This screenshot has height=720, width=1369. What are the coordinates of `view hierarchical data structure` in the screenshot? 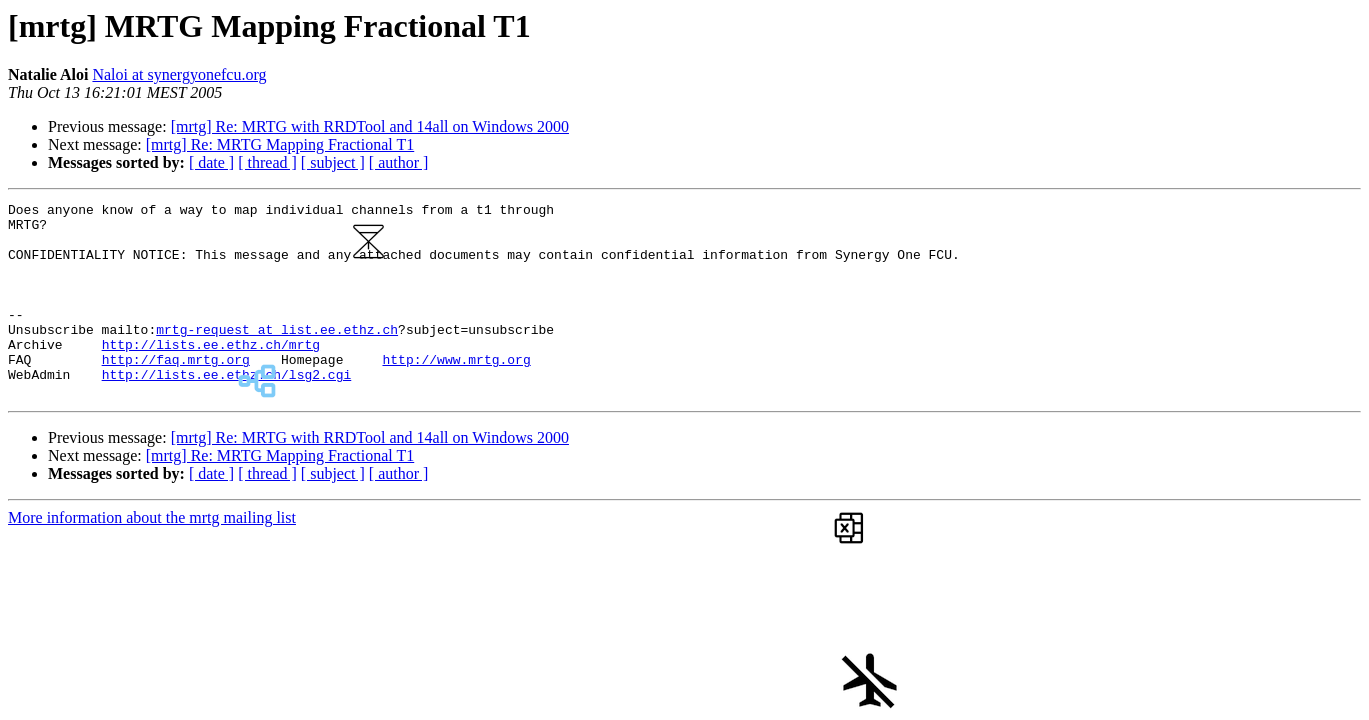 It's located at (259, 381).